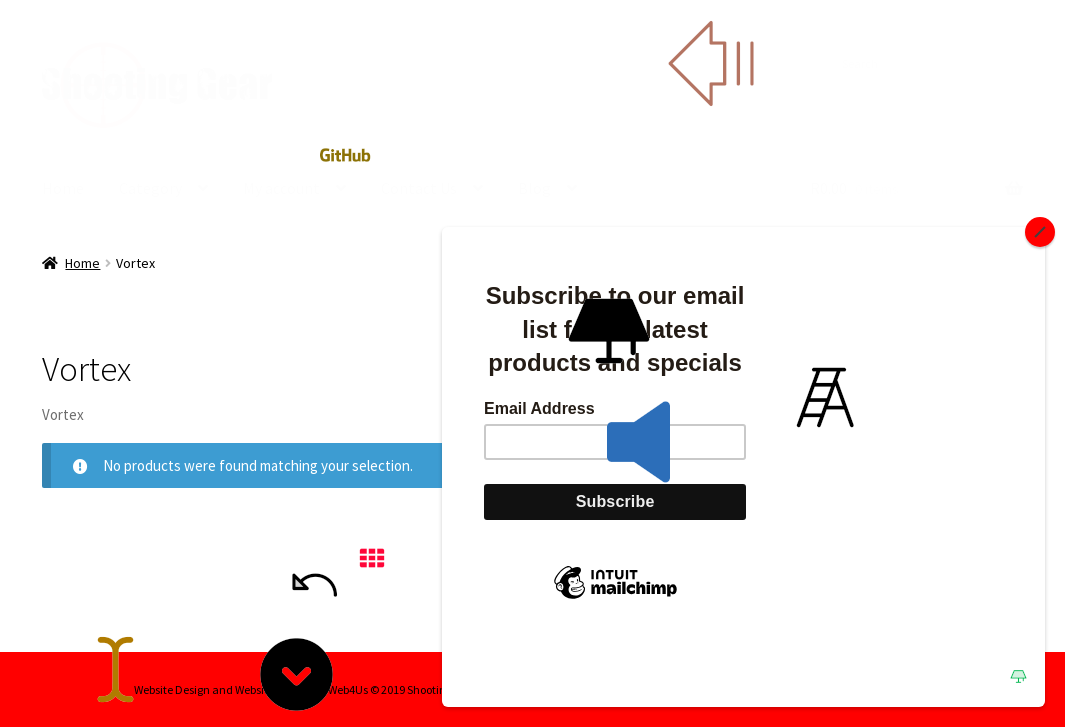 The height and width of the screenshot is (727, 1065). Describe the element at coordinates (372, 558) in the screenshot. I see `open app drawer or menu` at that location.